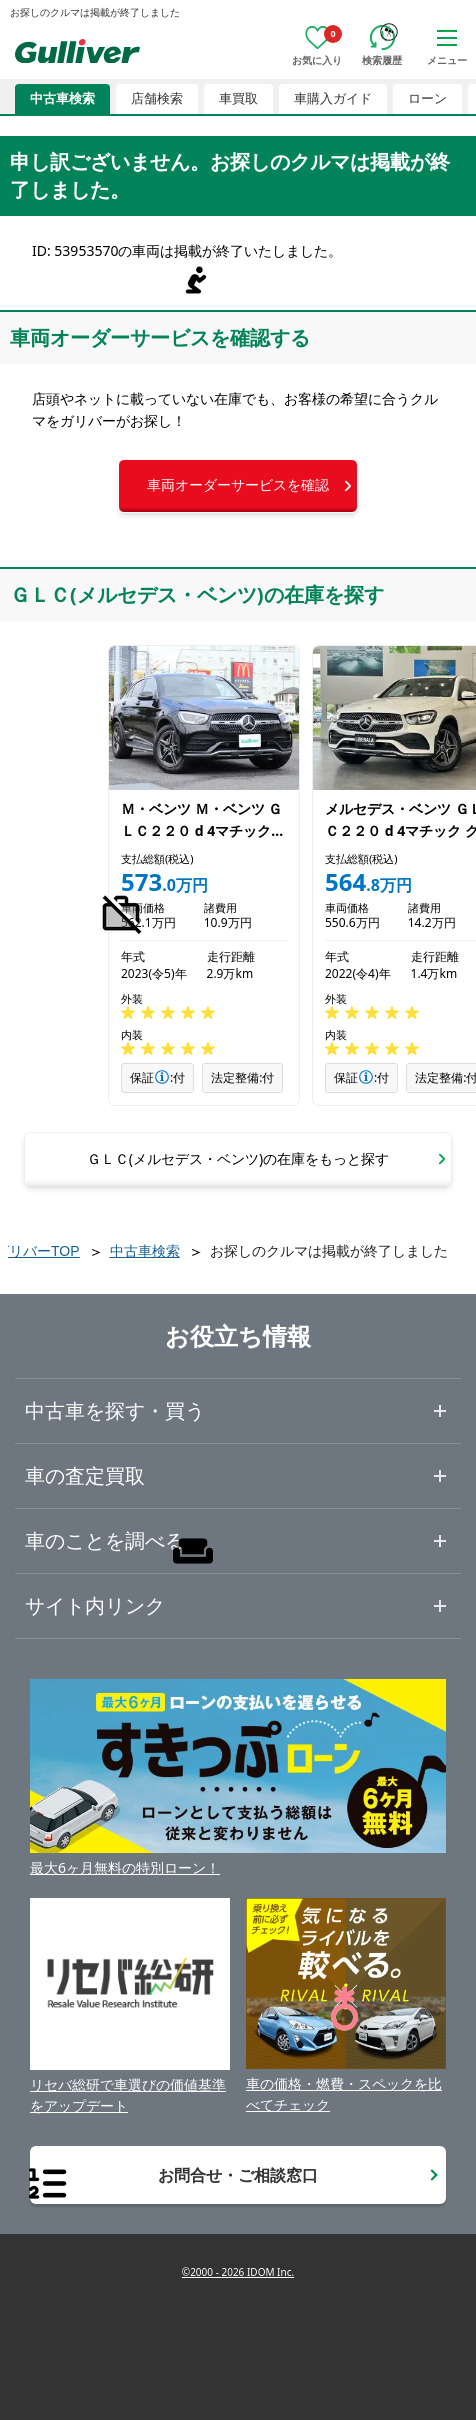 This screenshot has height=2420, width=476. I want to click on view weekend or leisure activities, so click(193, 1551).